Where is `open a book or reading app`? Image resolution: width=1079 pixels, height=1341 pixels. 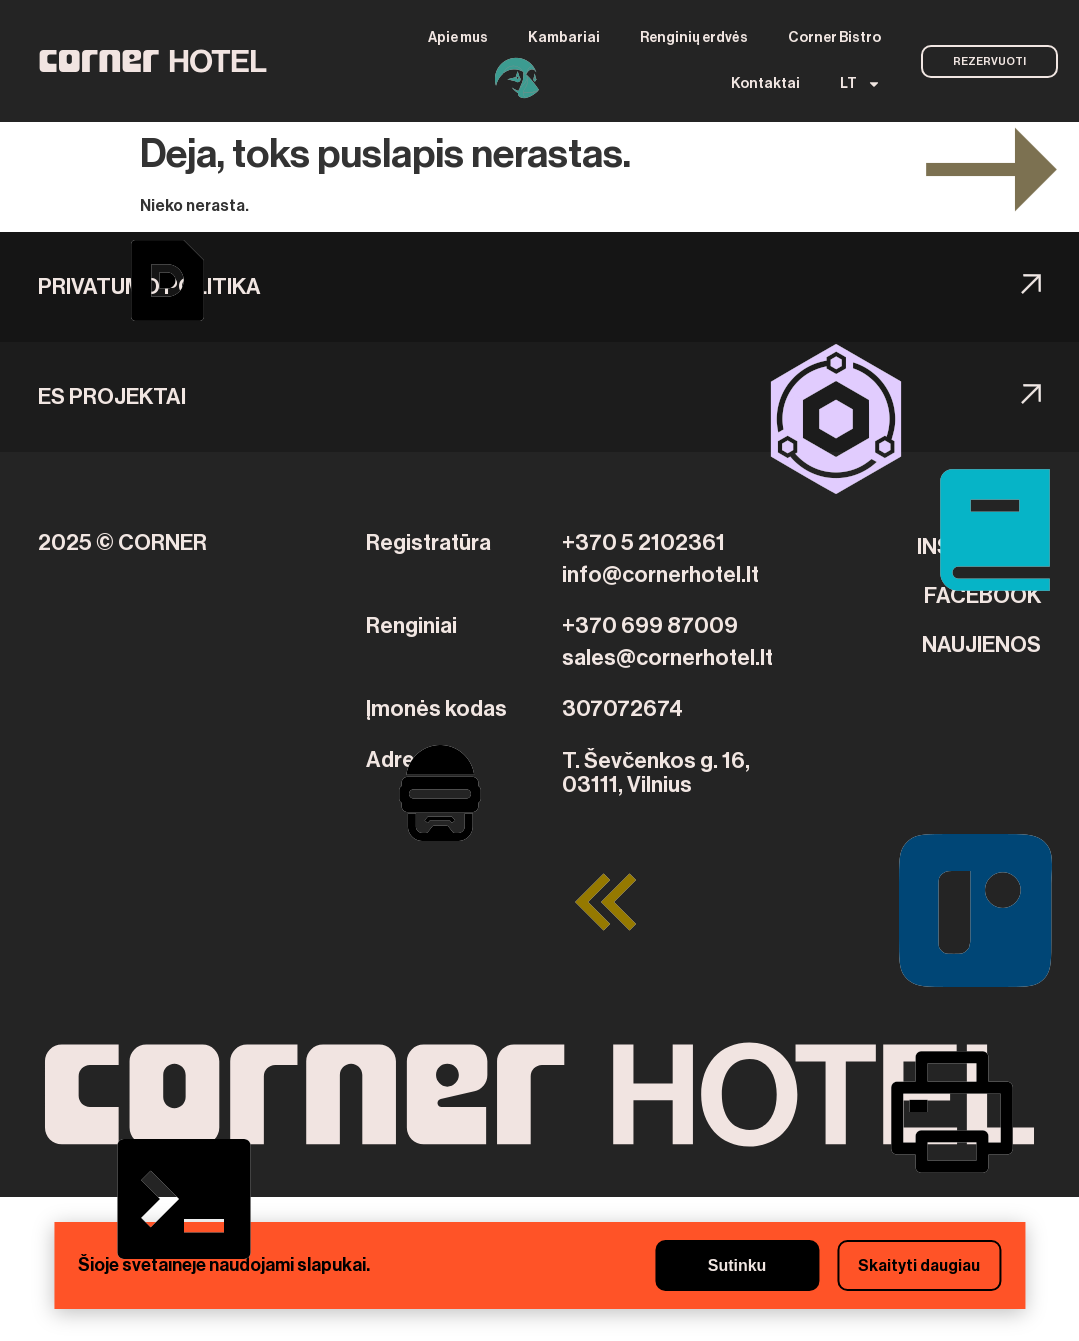
open a book or reading app is located at coordinates (995, 530).